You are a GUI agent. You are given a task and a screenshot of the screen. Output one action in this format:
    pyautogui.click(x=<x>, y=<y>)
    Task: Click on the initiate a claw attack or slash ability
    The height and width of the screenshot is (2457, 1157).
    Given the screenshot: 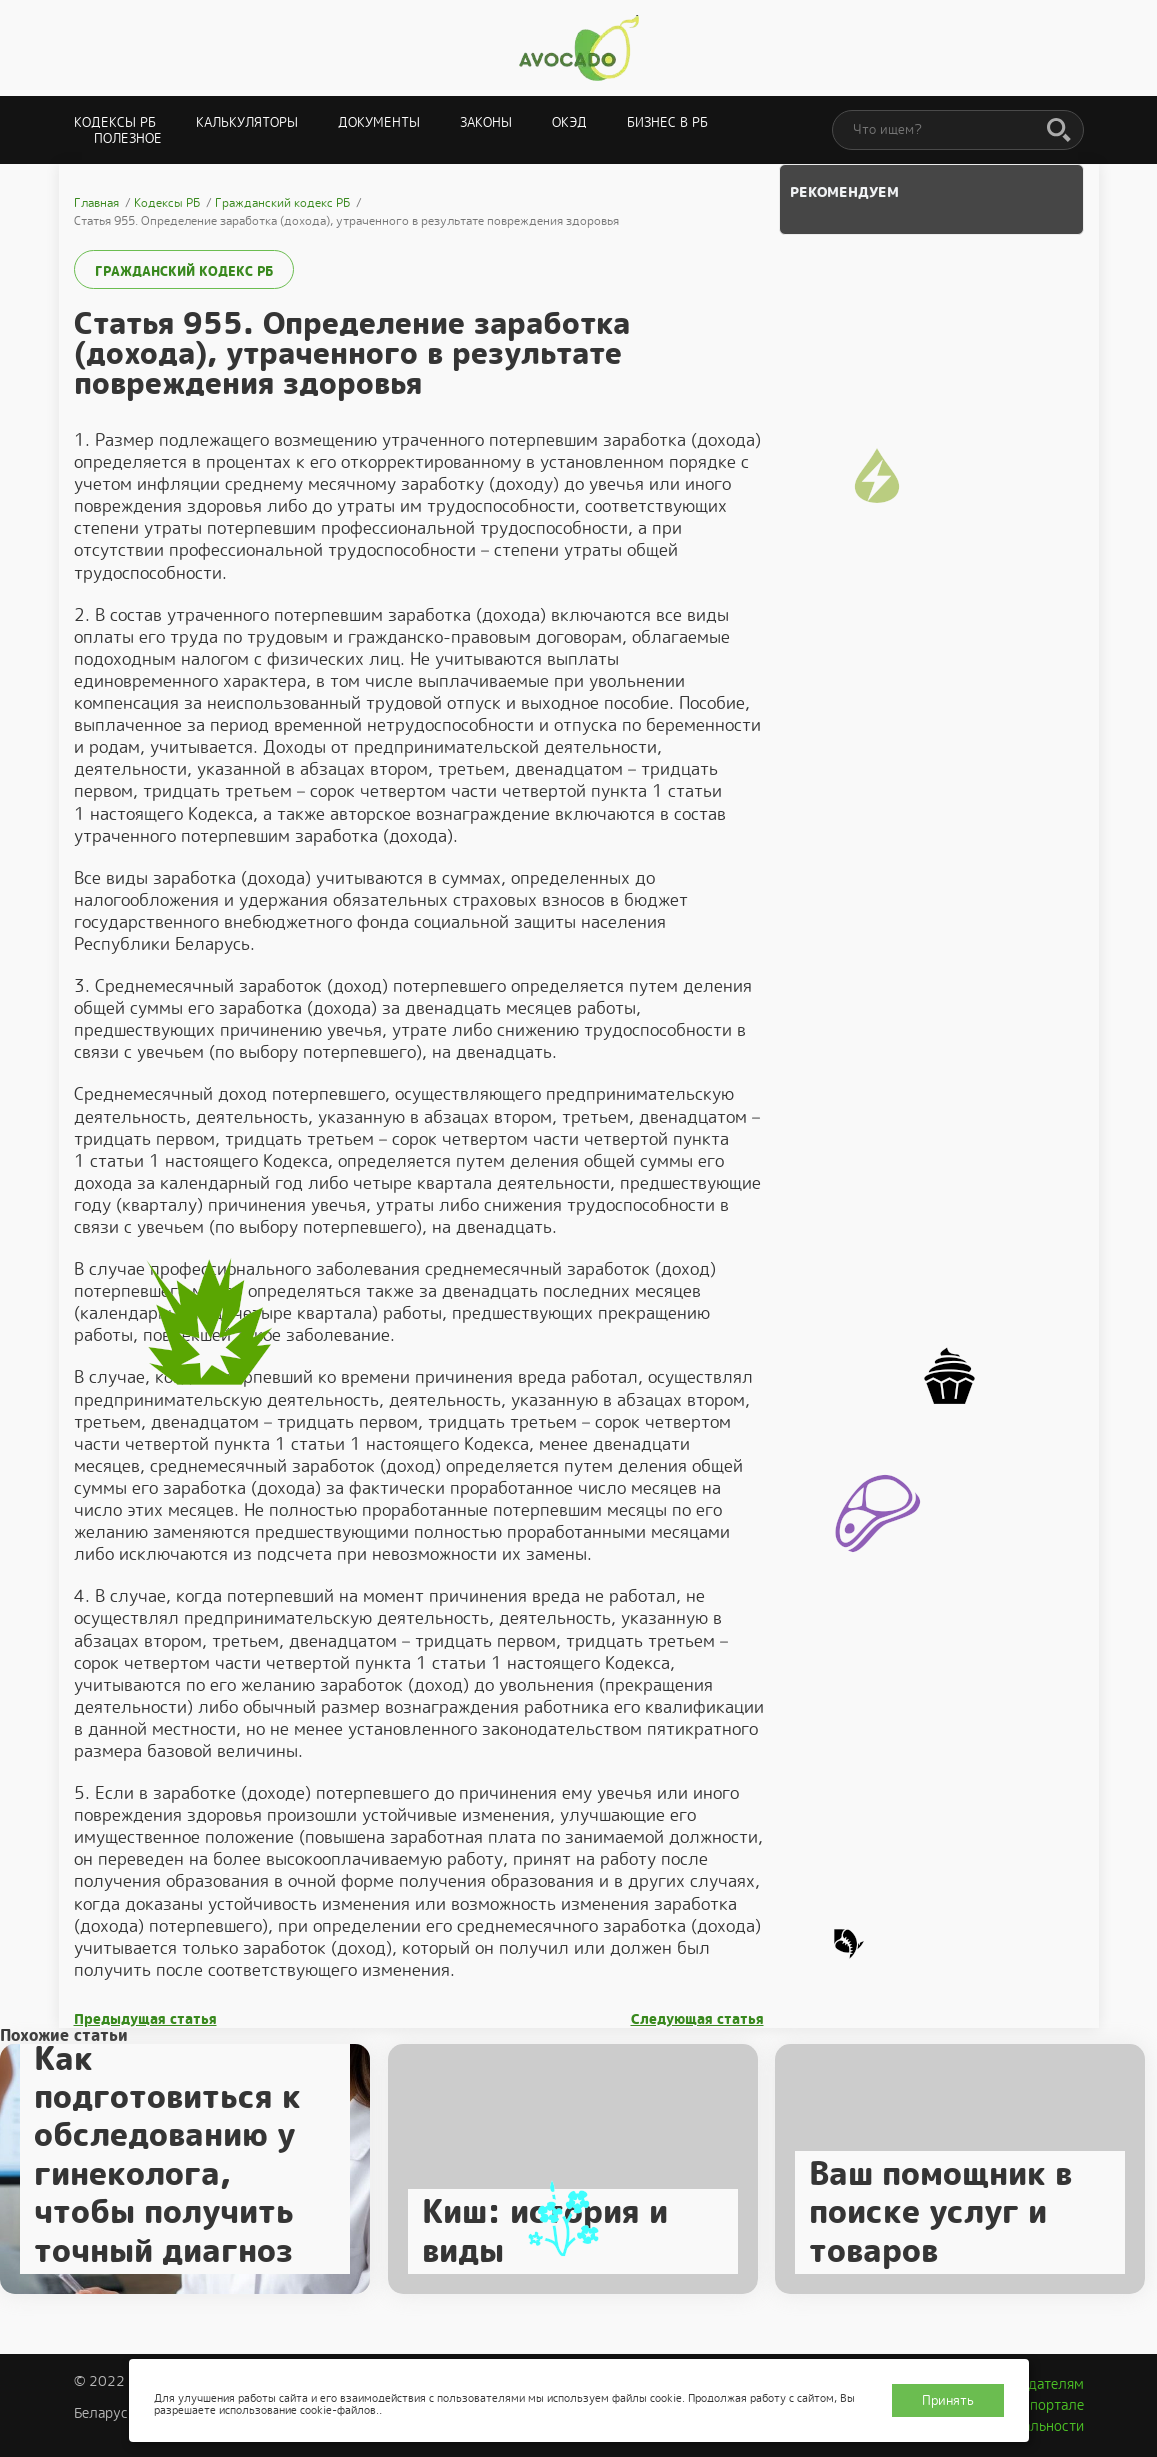 What is the action you would take?
    pyautogui.click(x=849, y=1944)
    